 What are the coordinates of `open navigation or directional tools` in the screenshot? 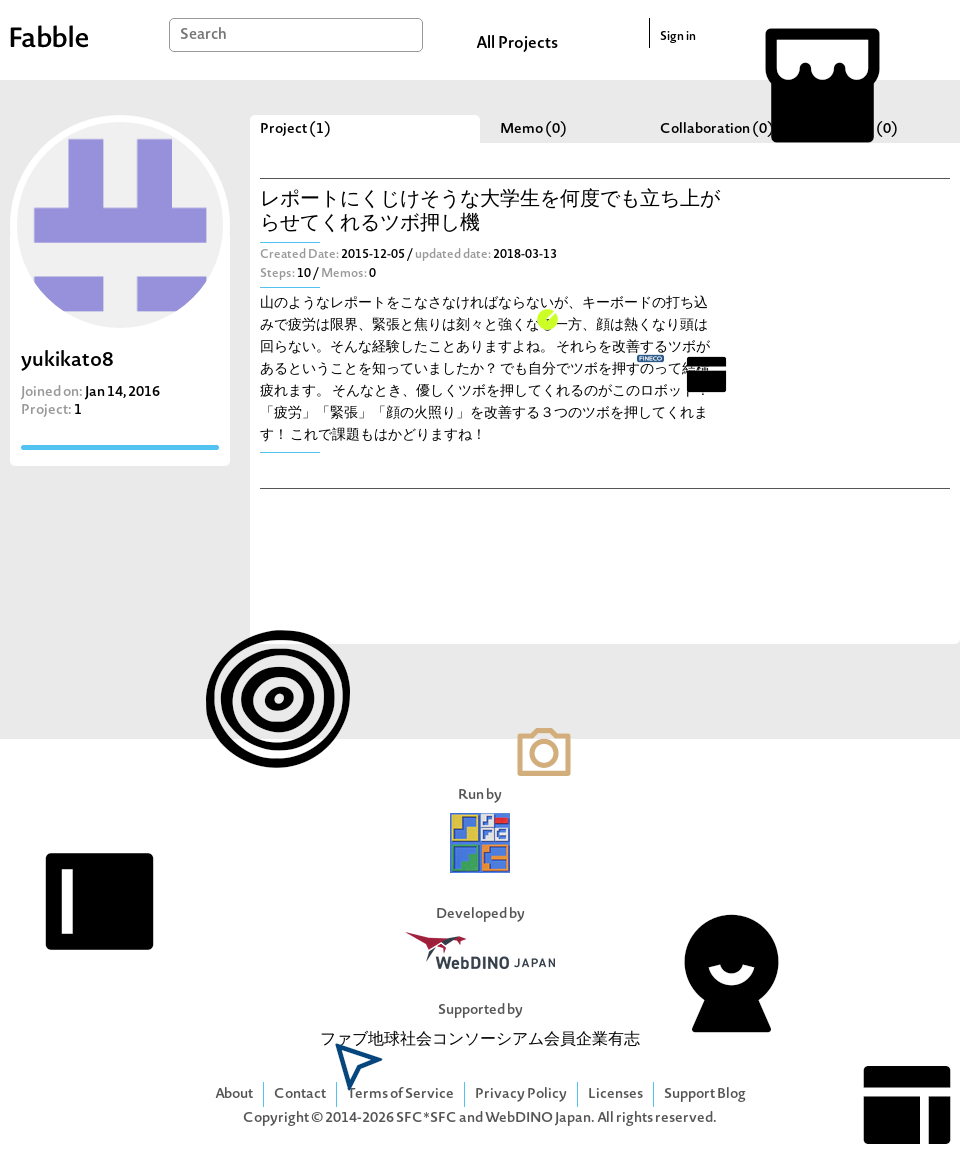 It's located at (547, 319).